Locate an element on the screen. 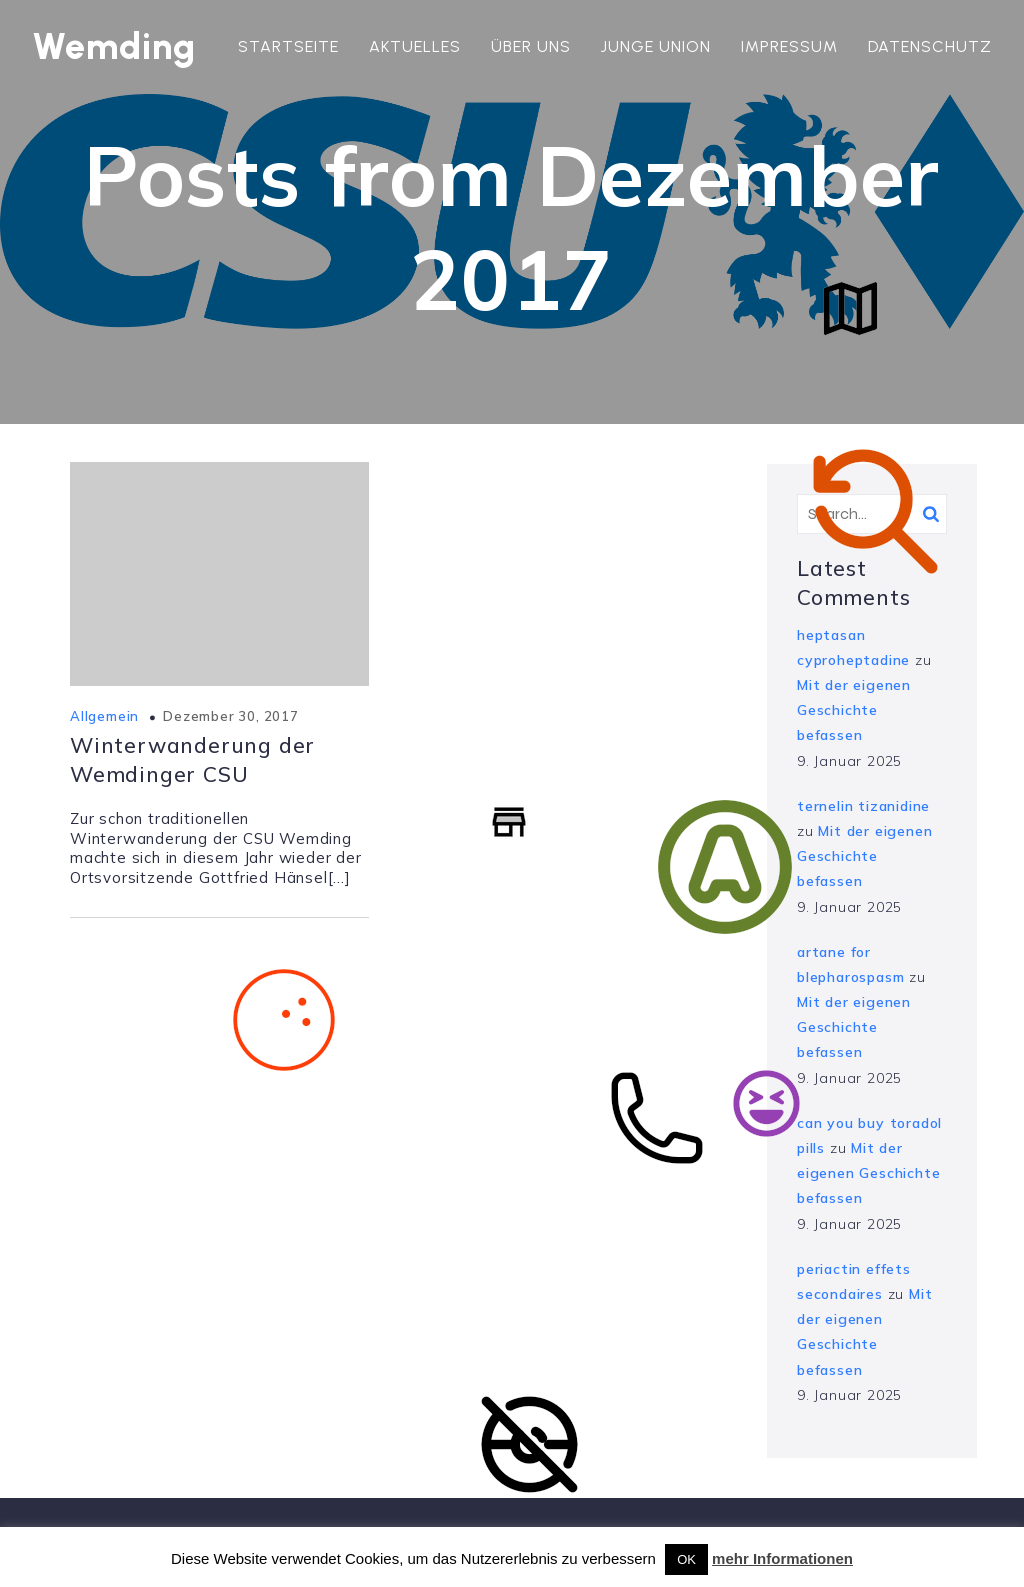  react with a laughing emoji is located at coordinates (766, 1103).